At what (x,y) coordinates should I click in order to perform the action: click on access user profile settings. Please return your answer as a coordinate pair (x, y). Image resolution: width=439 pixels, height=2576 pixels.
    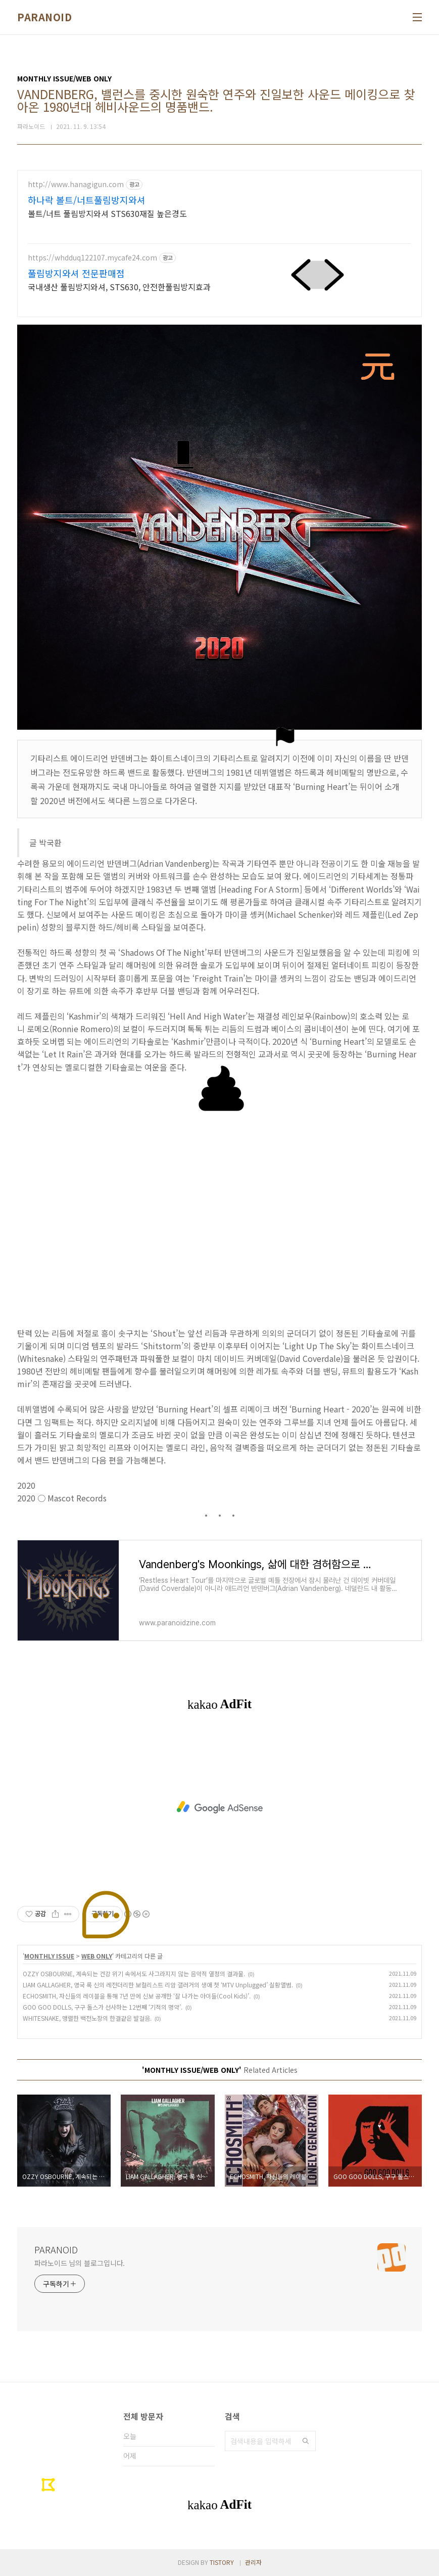
    Looking at the image, I should click on (129, 2154).